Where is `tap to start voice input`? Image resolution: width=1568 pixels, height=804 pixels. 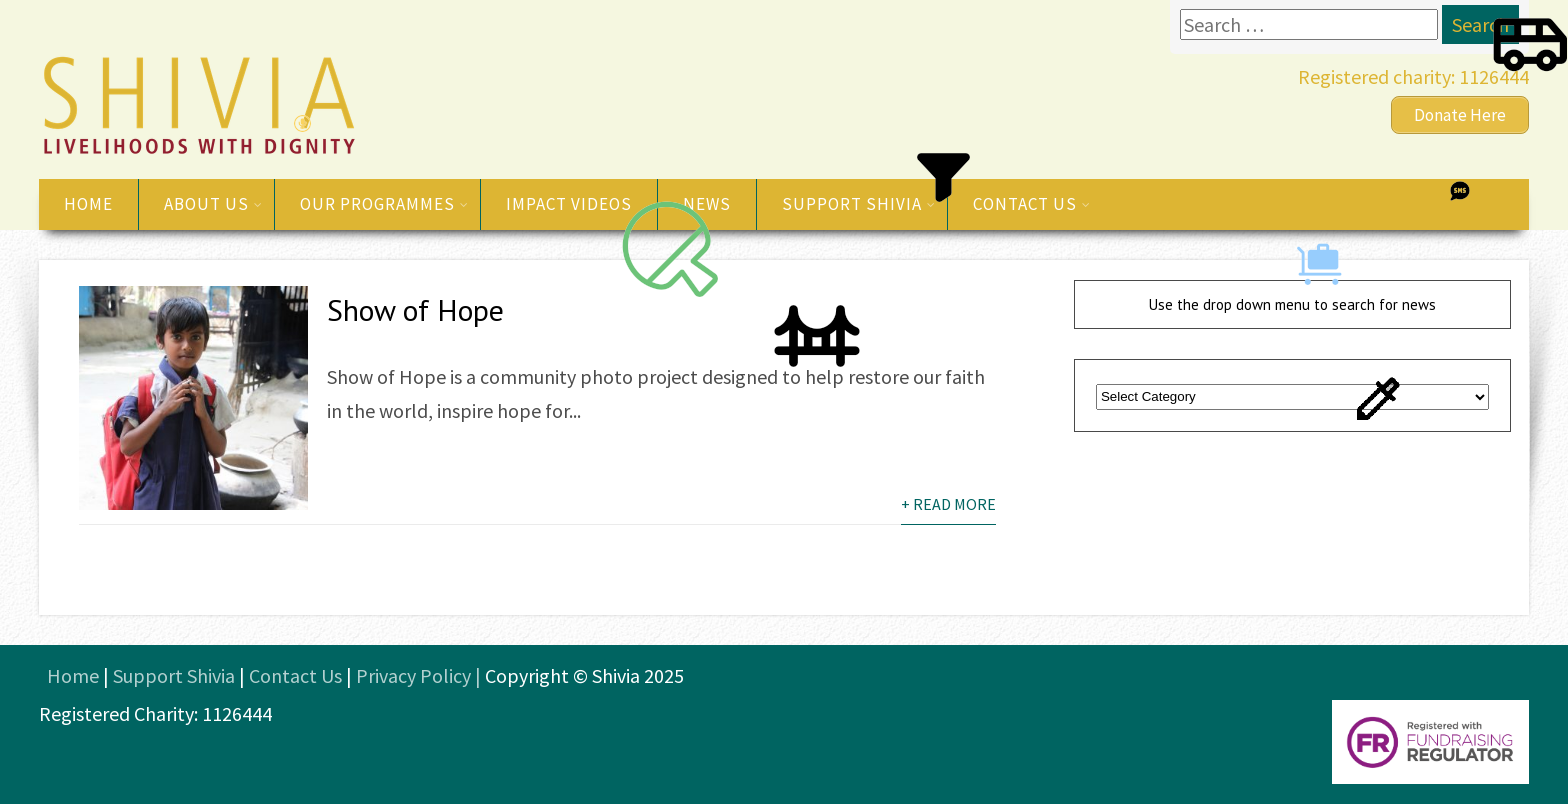 tap to start voice input is located at coordinates (302, 123).